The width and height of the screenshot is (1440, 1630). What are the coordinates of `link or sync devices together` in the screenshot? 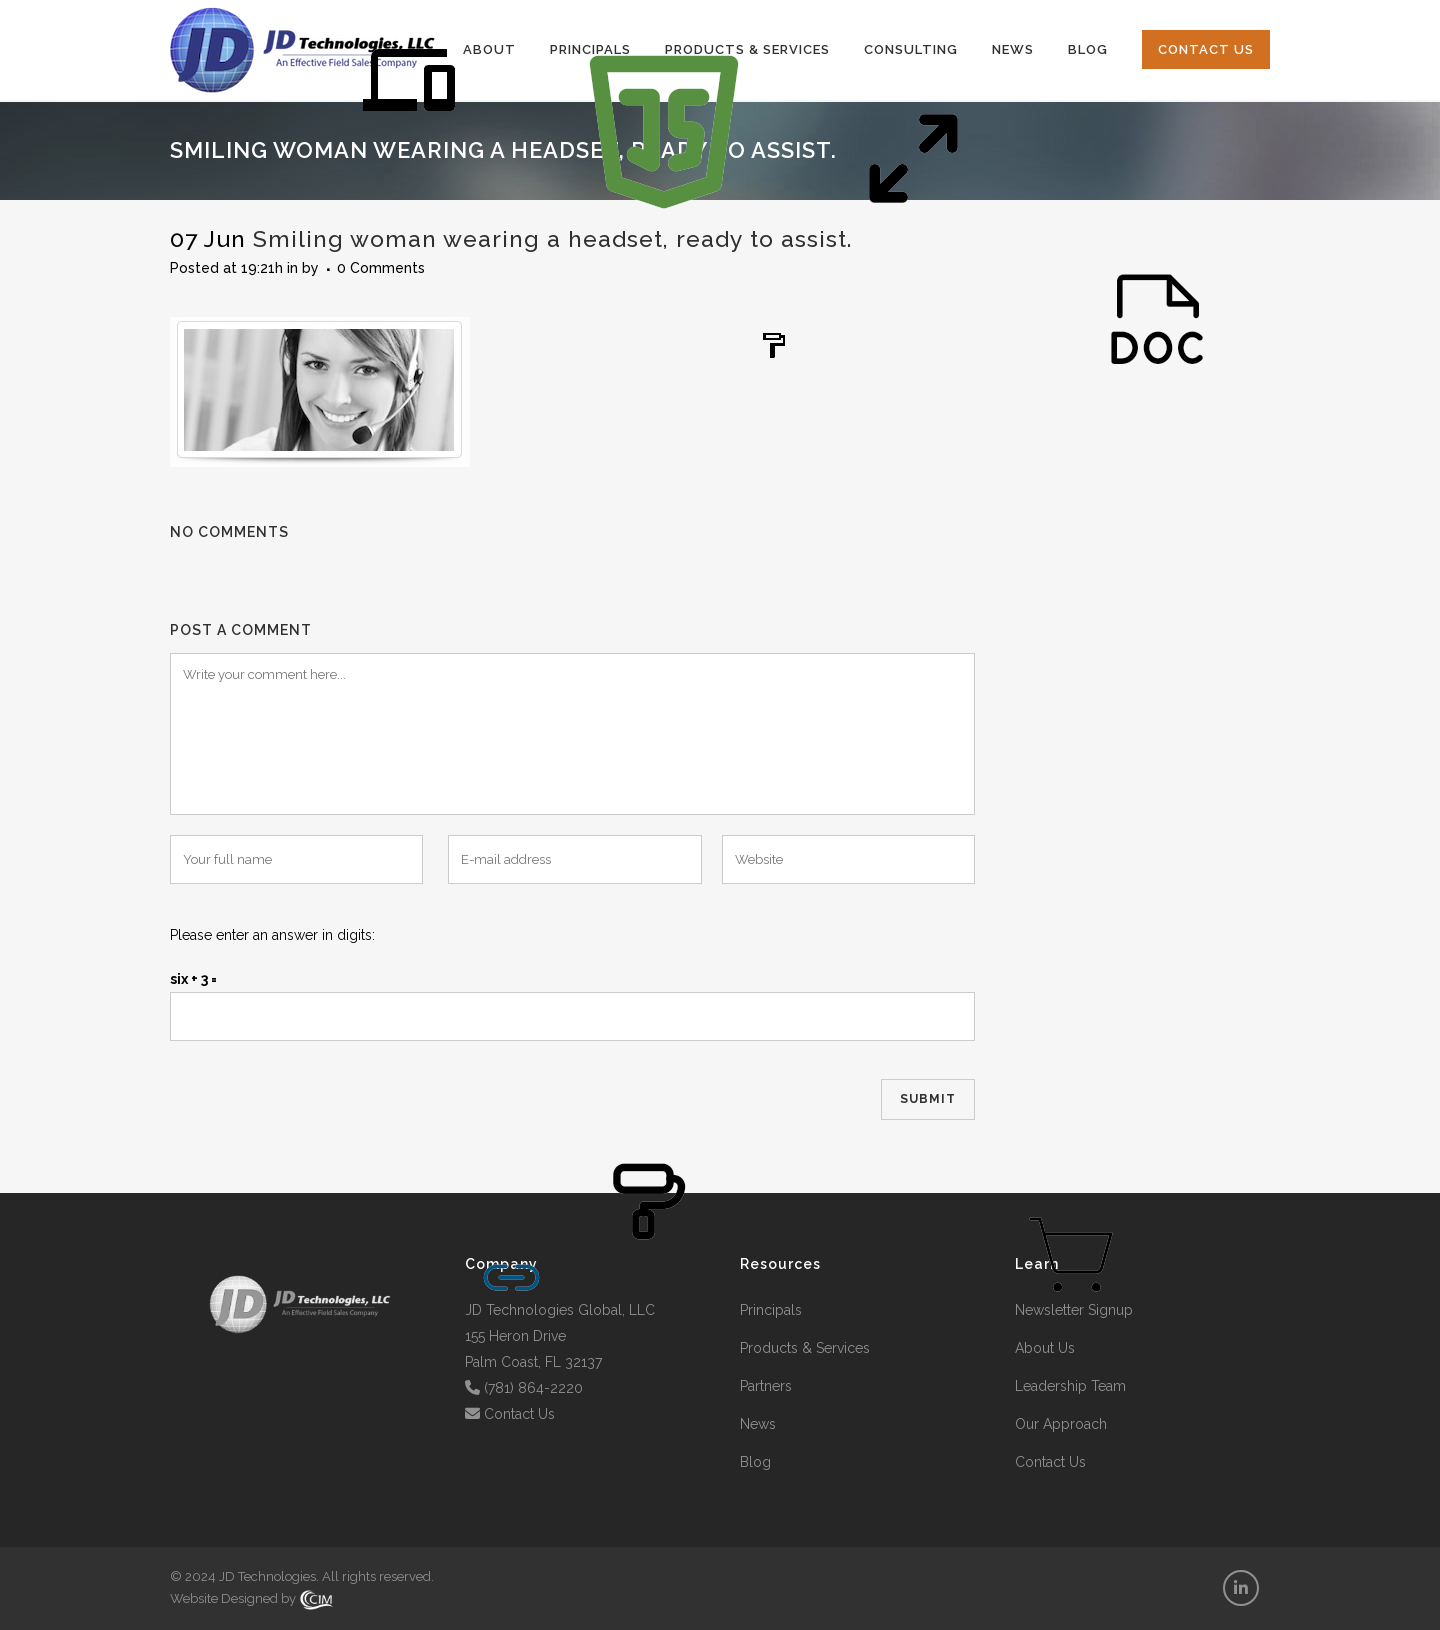 It's located at (409, 80).